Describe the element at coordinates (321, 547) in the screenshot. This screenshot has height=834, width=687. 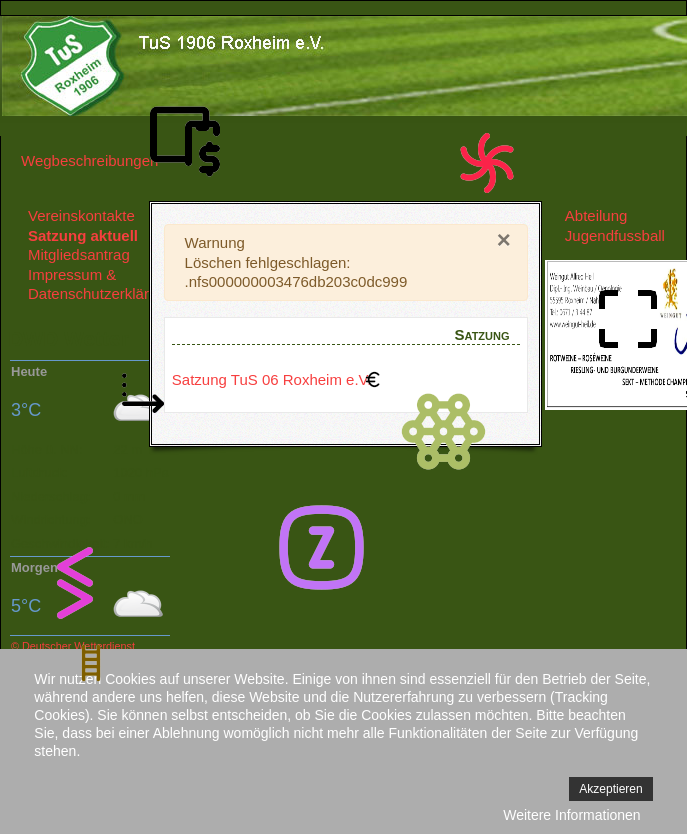
I see `alphabetical sorting option (Z)` at that location.